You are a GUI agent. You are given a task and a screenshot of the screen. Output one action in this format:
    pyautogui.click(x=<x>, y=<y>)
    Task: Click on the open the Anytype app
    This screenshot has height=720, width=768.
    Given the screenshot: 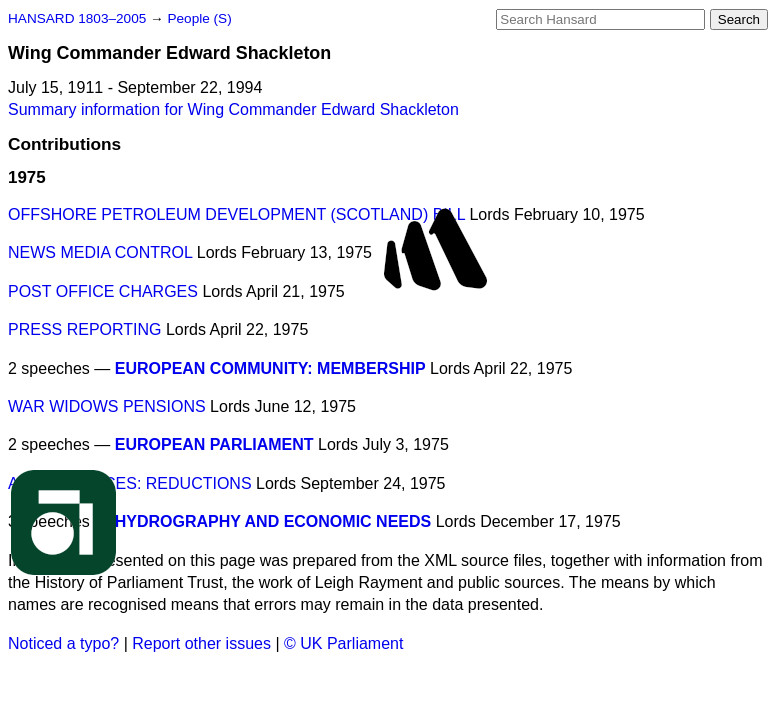 What is the action you would take?
    pyautogui.click(x=63, y=522)
    